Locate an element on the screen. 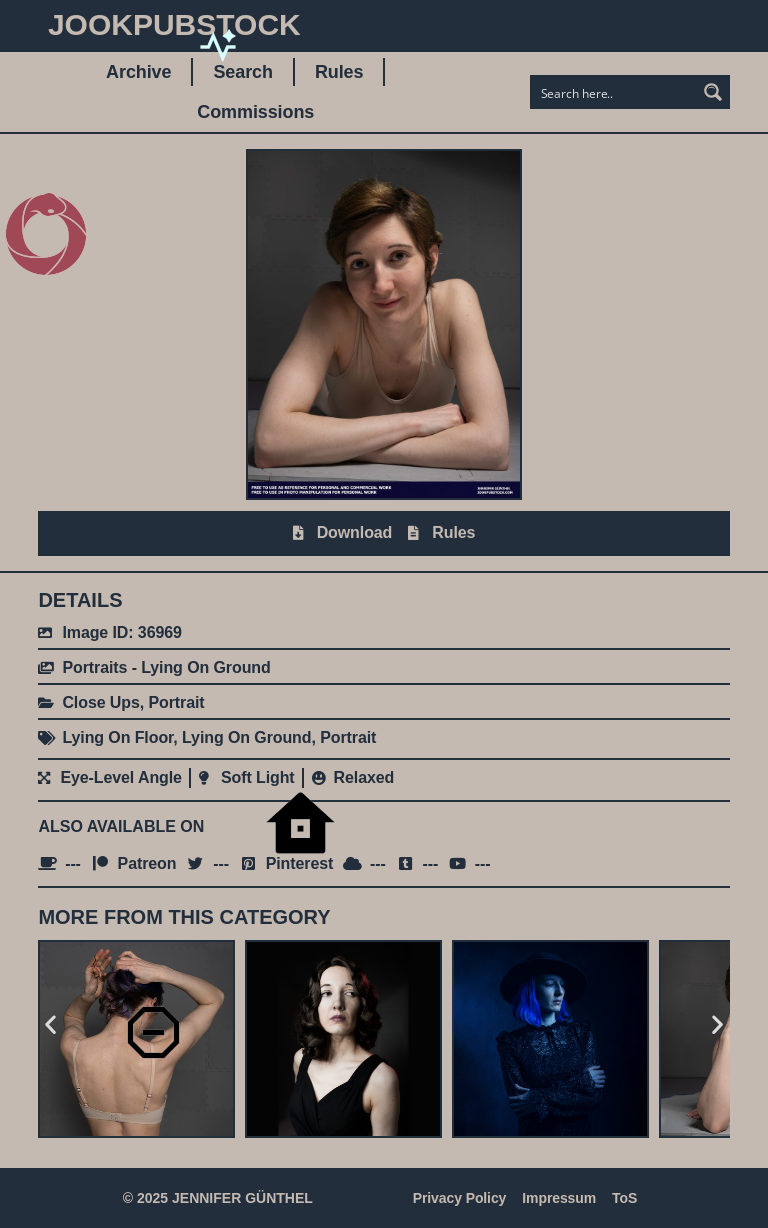 The height and width of the screenshot is (1228, 768). navigate to home screen is located at coordinates (300, 825).